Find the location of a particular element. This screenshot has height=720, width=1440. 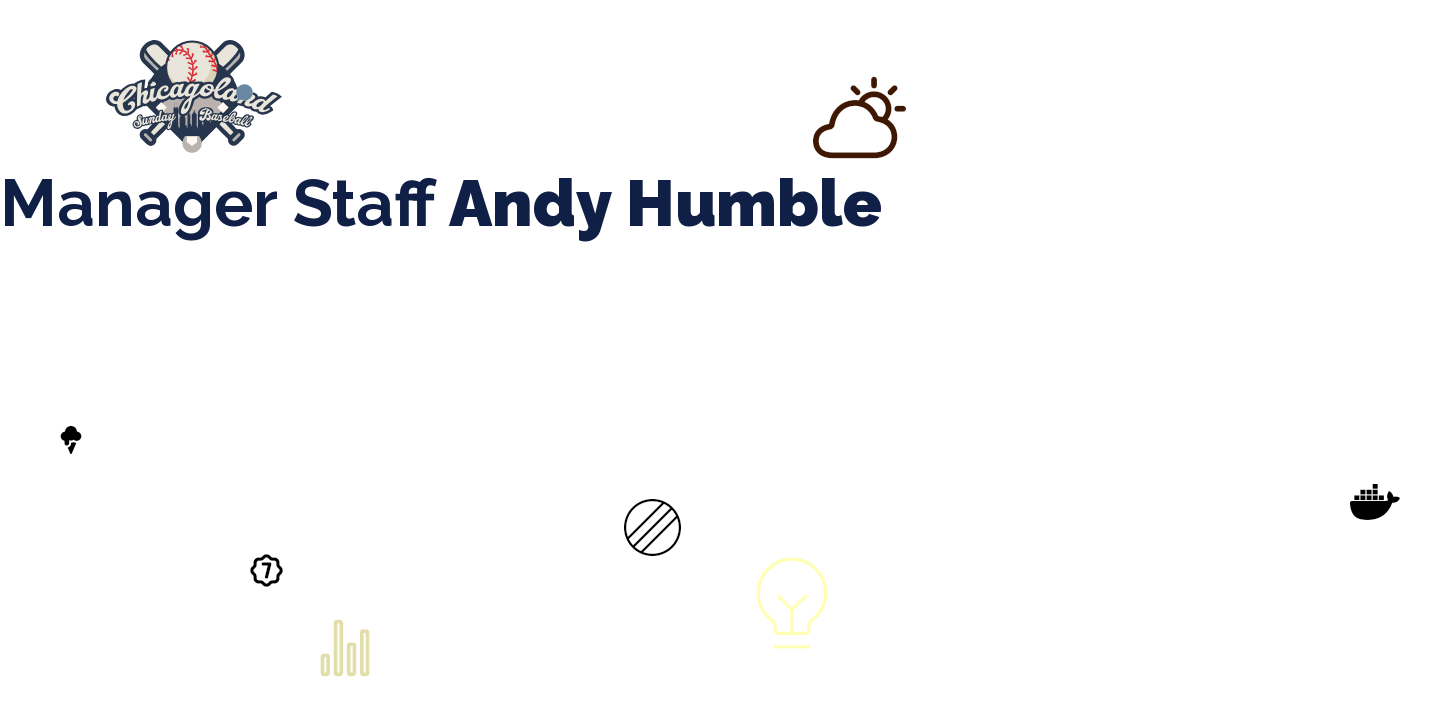

toggle idea or tip suggestions is located at coordinates (792, 603).